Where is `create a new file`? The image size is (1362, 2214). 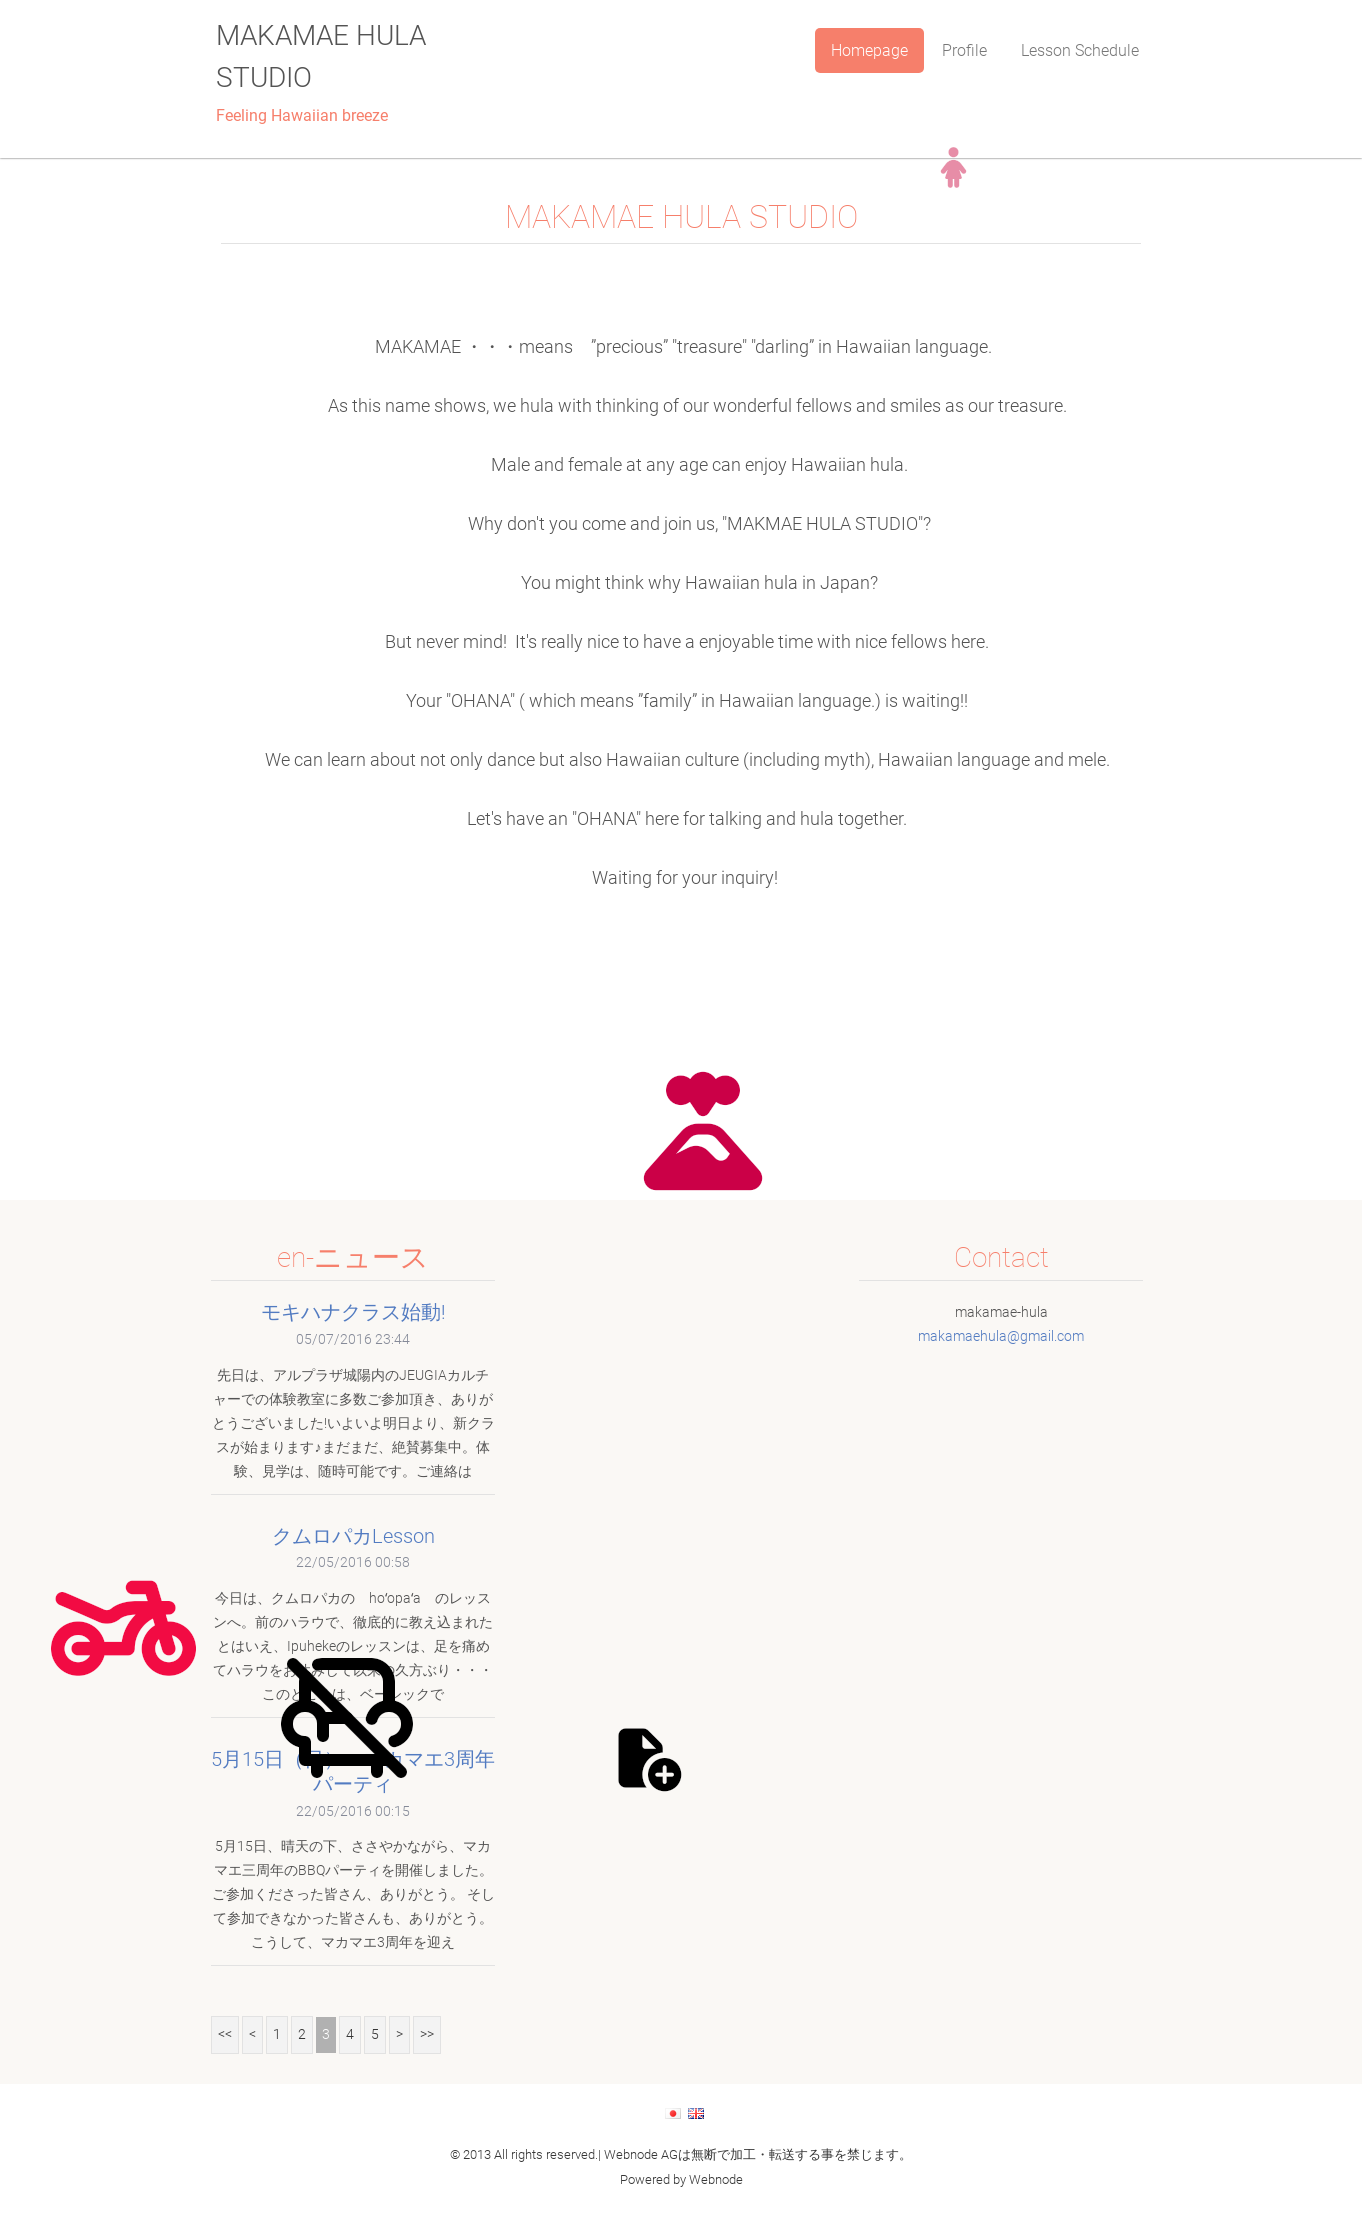 create a new file is located at coordinates (648, 1758).